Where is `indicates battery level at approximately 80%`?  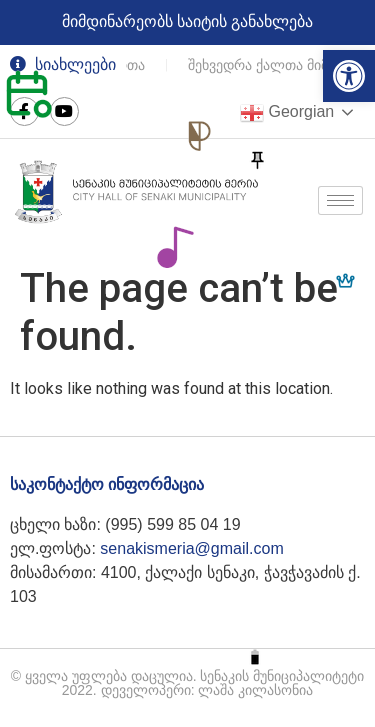 indicates battery level at approximately 80% is located at coordinates (255, 657).